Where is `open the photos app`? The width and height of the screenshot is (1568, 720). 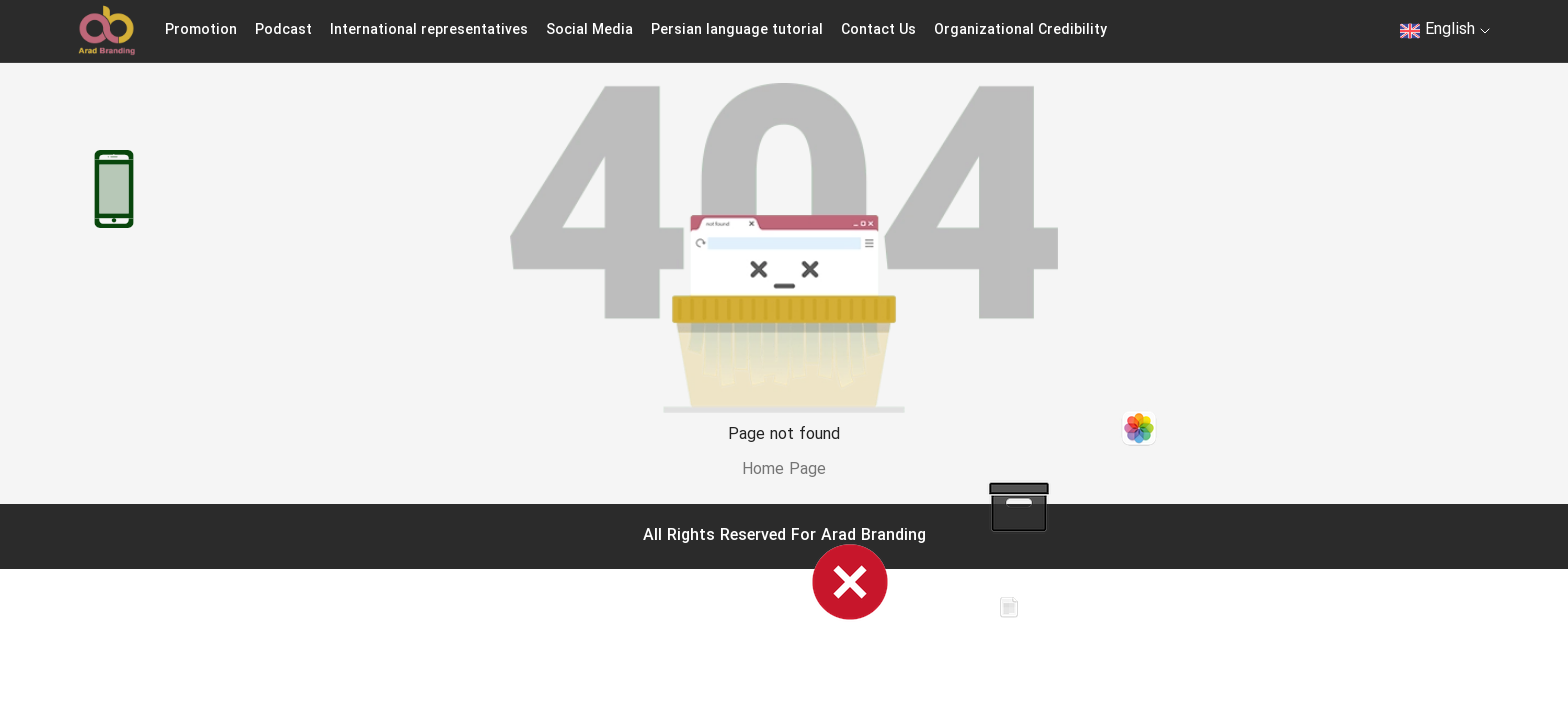
open the photos app is located at coordinates (1139, 428).